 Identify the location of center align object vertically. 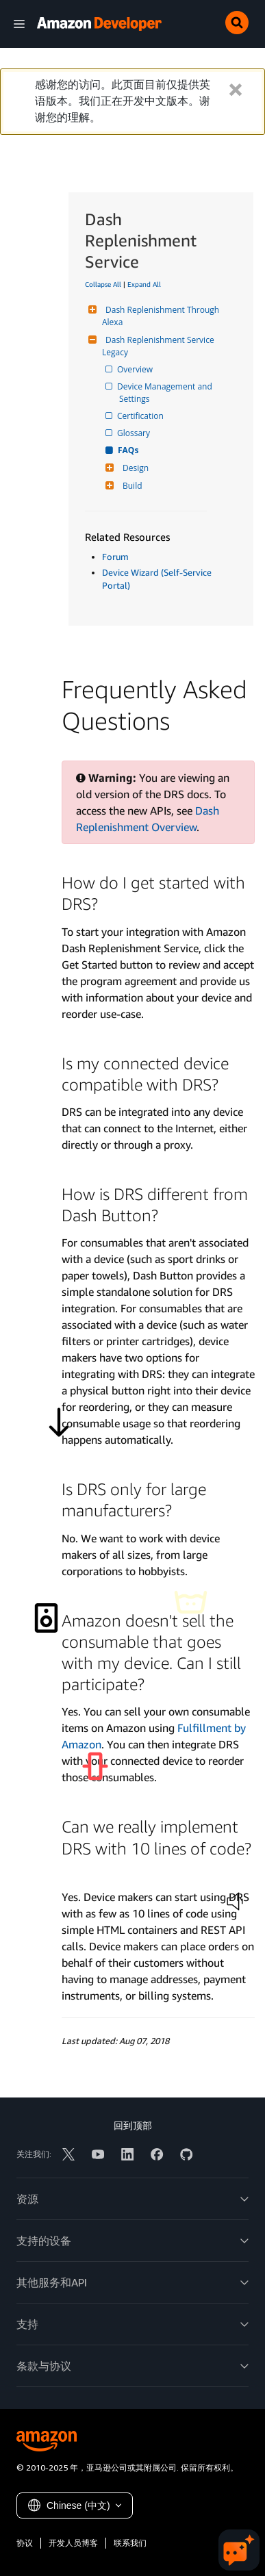
(95, 1766).